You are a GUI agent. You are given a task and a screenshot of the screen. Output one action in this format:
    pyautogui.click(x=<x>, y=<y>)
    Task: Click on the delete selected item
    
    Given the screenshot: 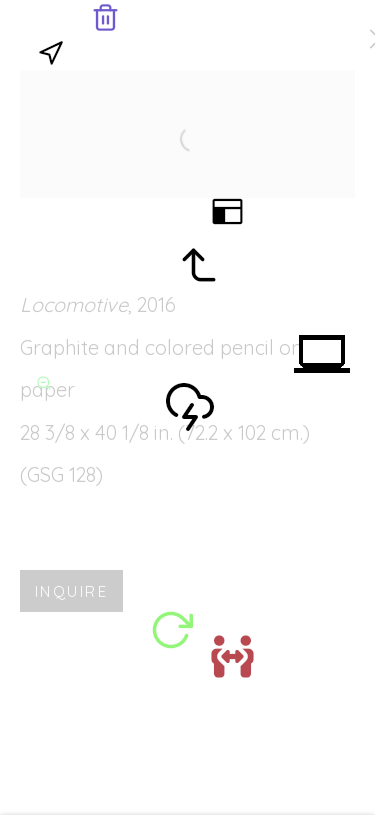 What is the action you would take?
    pyautogui.click(x=105, y=17)
    